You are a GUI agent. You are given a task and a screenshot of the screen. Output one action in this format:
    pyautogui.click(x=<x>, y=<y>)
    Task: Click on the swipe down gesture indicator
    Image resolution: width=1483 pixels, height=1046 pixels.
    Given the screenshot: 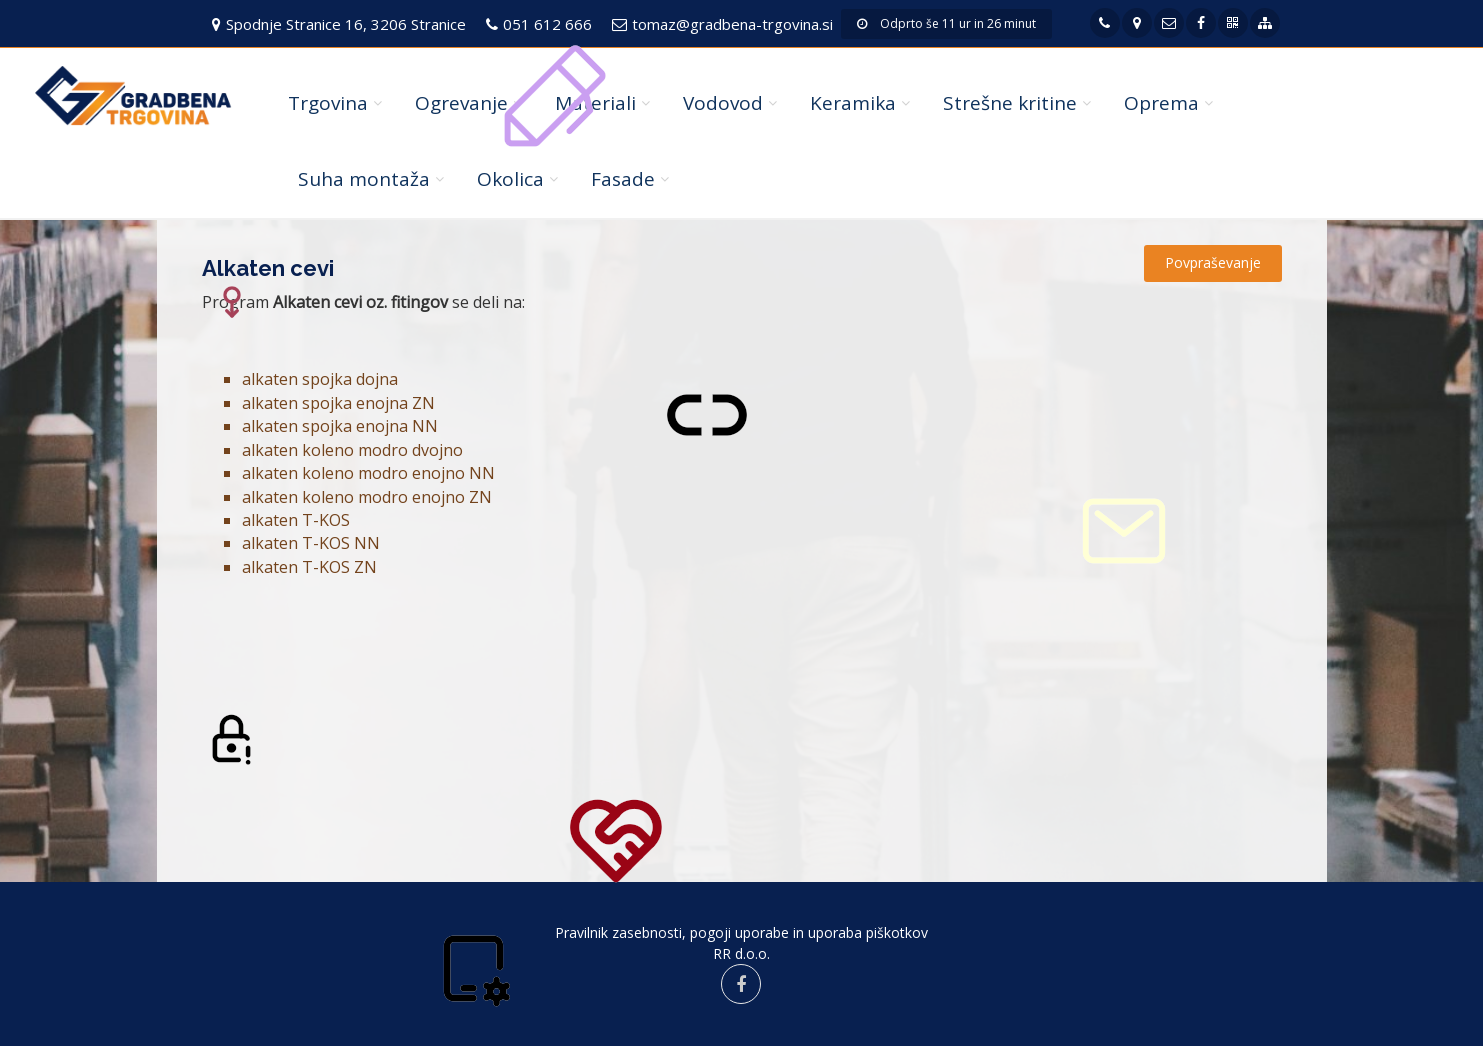 What is the action you would take?
    pyautogui.click(x=232, y=302)
    